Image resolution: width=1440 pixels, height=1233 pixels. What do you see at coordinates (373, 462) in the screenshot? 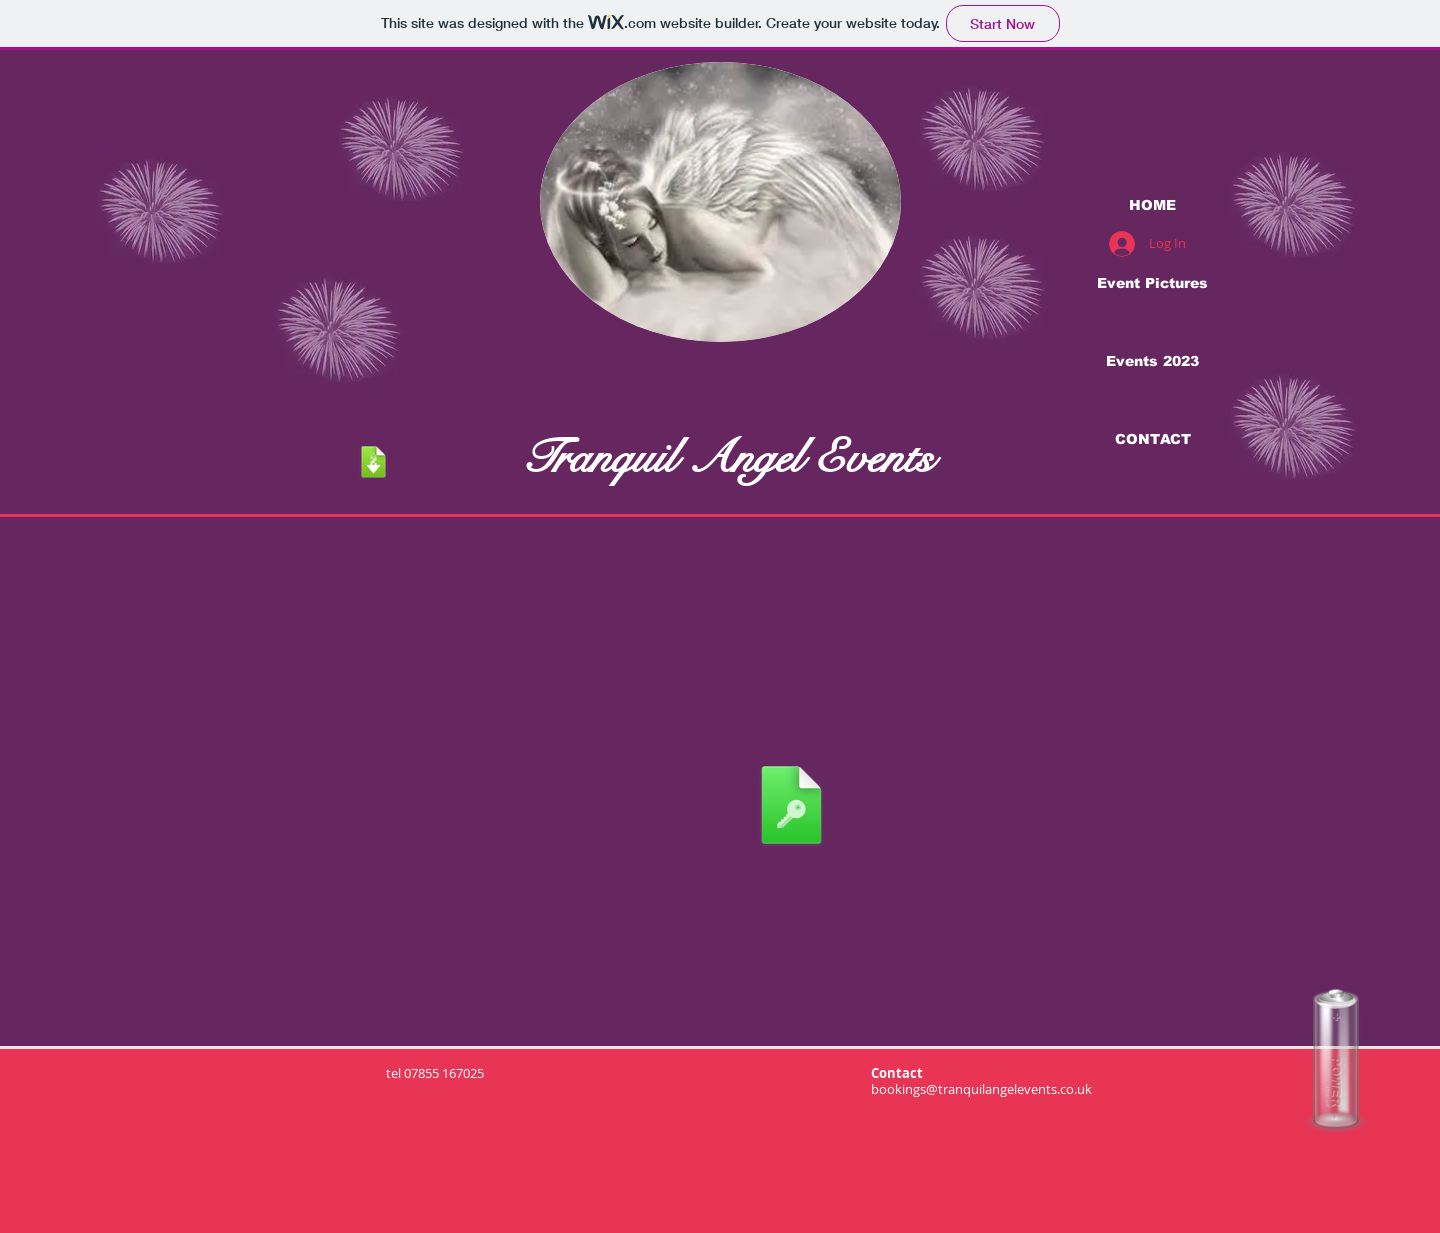
I see `file download in progress` at bounding box center [373, 462].